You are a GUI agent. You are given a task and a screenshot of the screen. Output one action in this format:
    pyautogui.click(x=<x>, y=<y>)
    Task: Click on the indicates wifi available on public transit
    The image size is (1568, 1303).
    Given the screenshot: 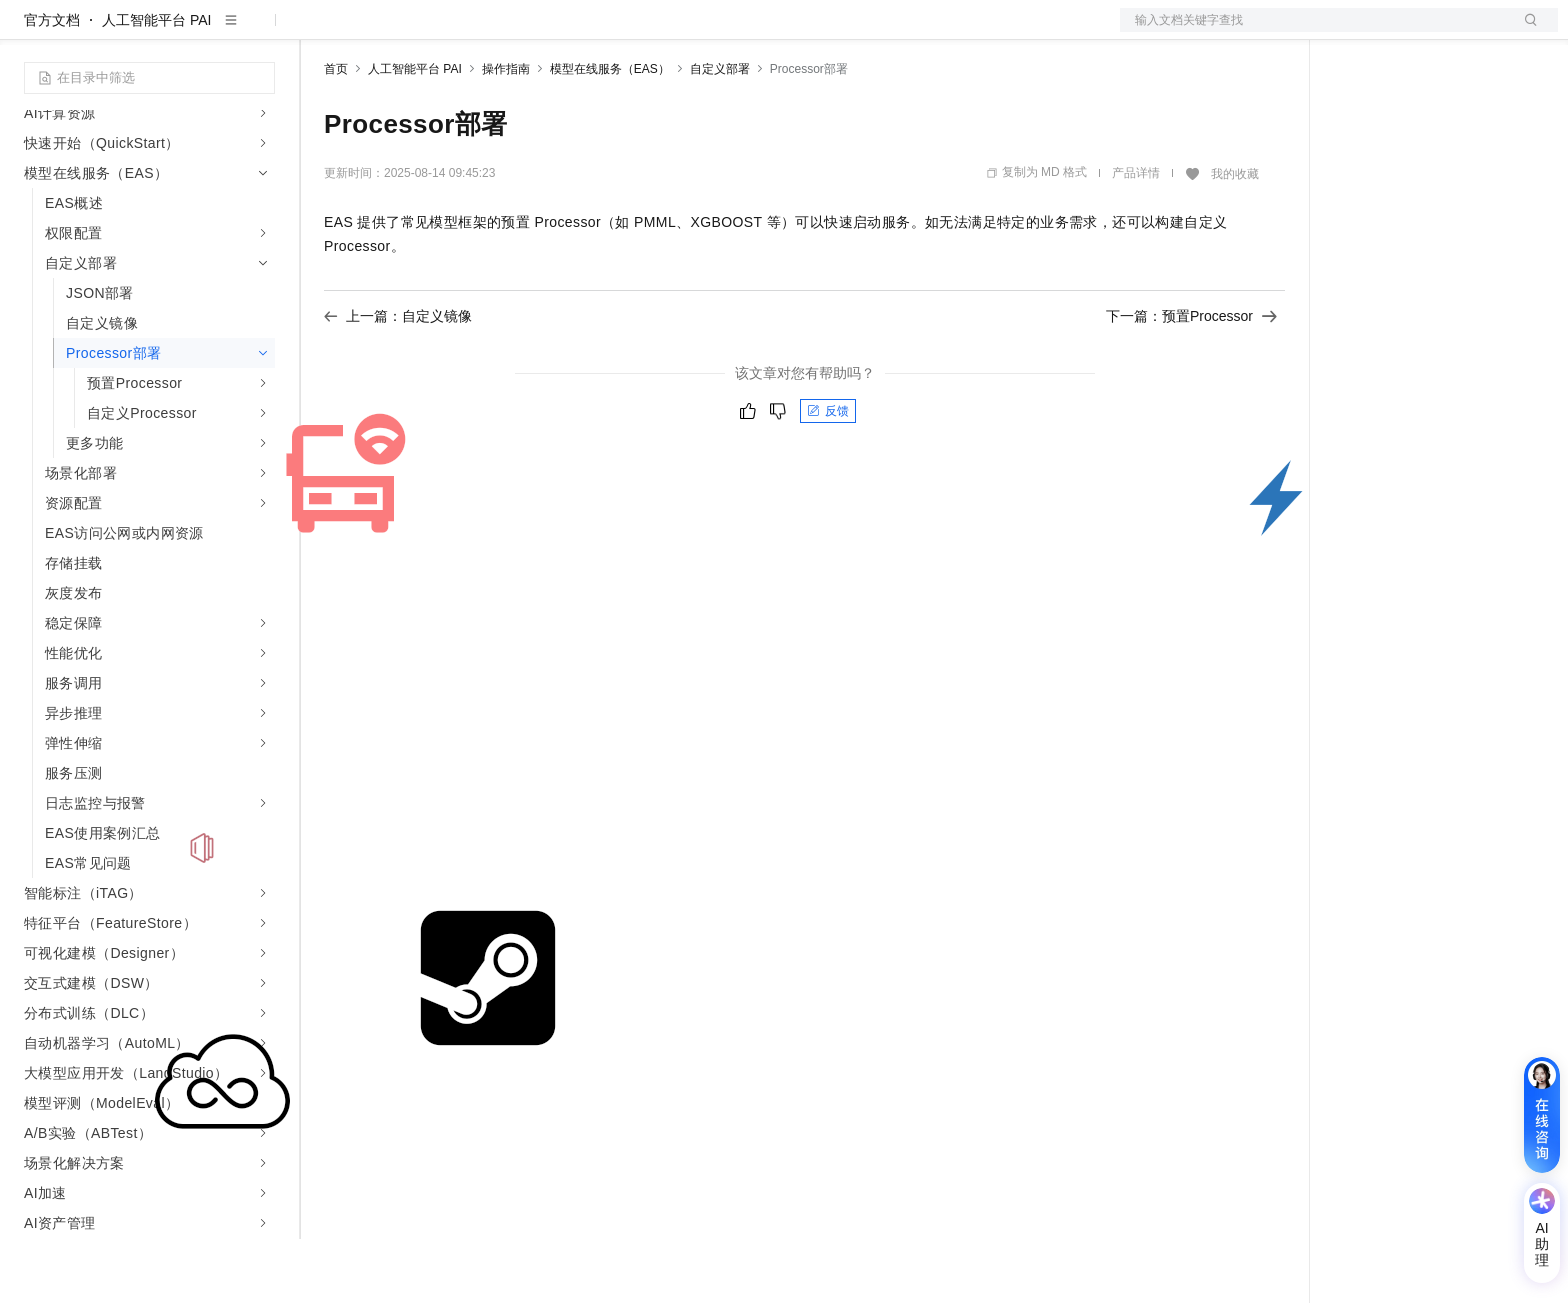 What is the action you would take?
    pyautogui.click(x=343, y=476)
    